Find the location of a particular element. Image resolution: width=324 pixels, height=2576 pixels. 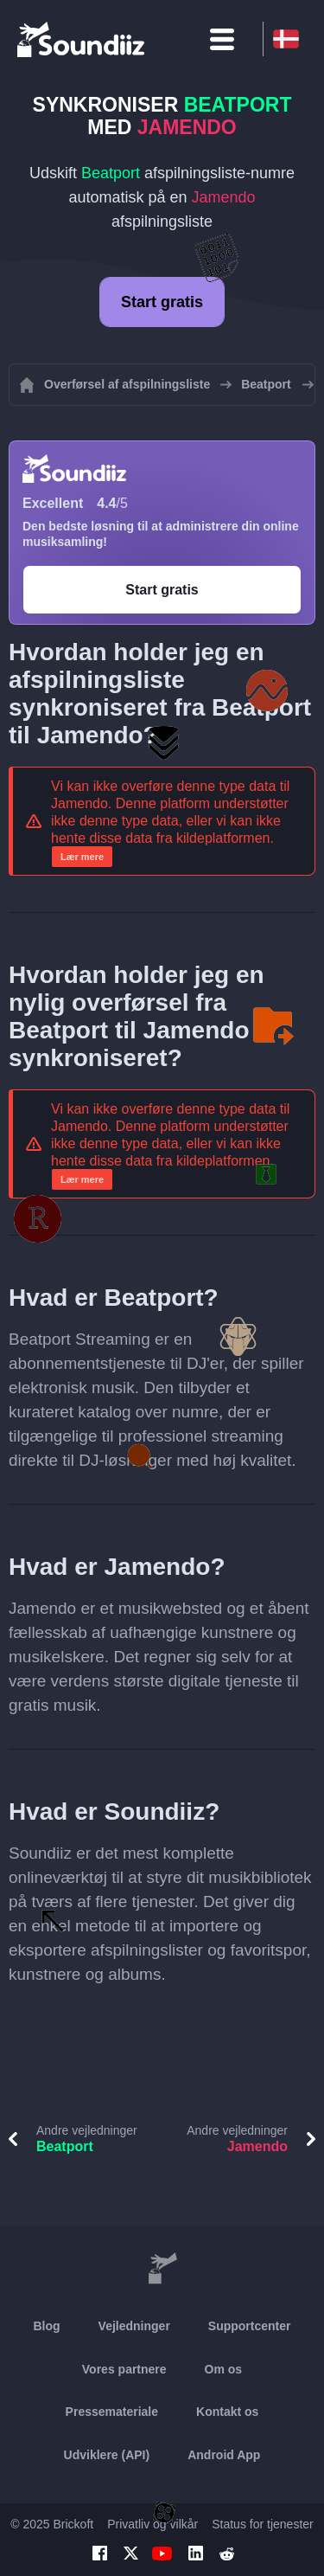

VictoriaMetrics logo is located at coordinates (163, 742).